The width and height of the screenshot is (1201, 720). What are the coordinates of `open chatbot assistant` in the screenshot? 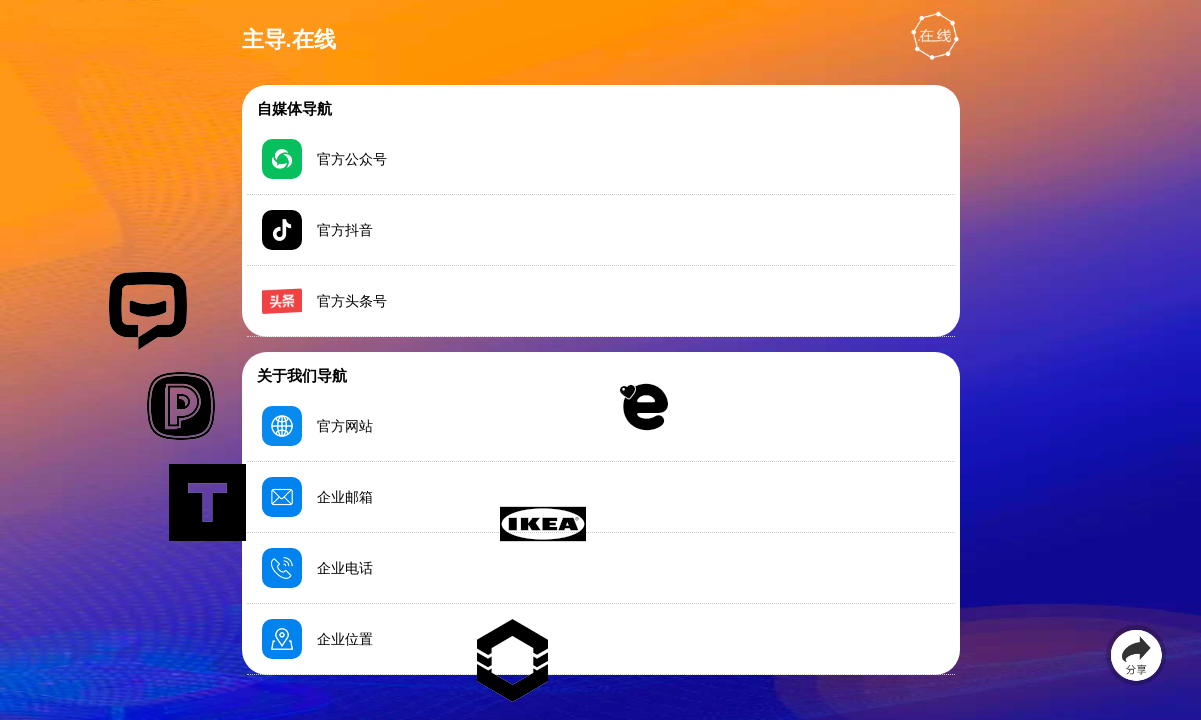 It's located at (148, 311).